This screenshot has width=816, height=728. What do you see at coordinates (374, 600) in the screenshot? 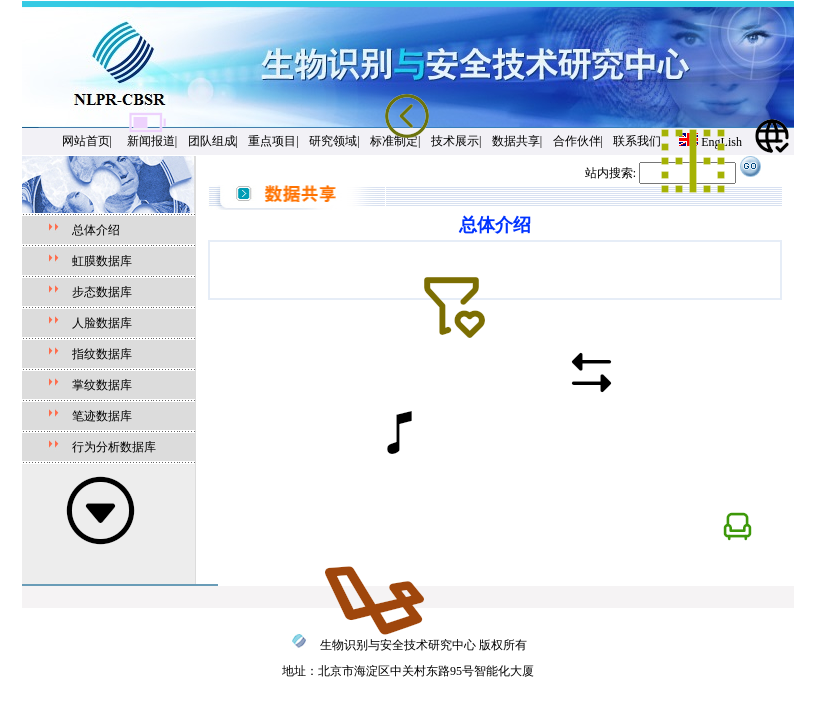
I see `Laravel framework branding or integration` at bounding box center [374, 600].